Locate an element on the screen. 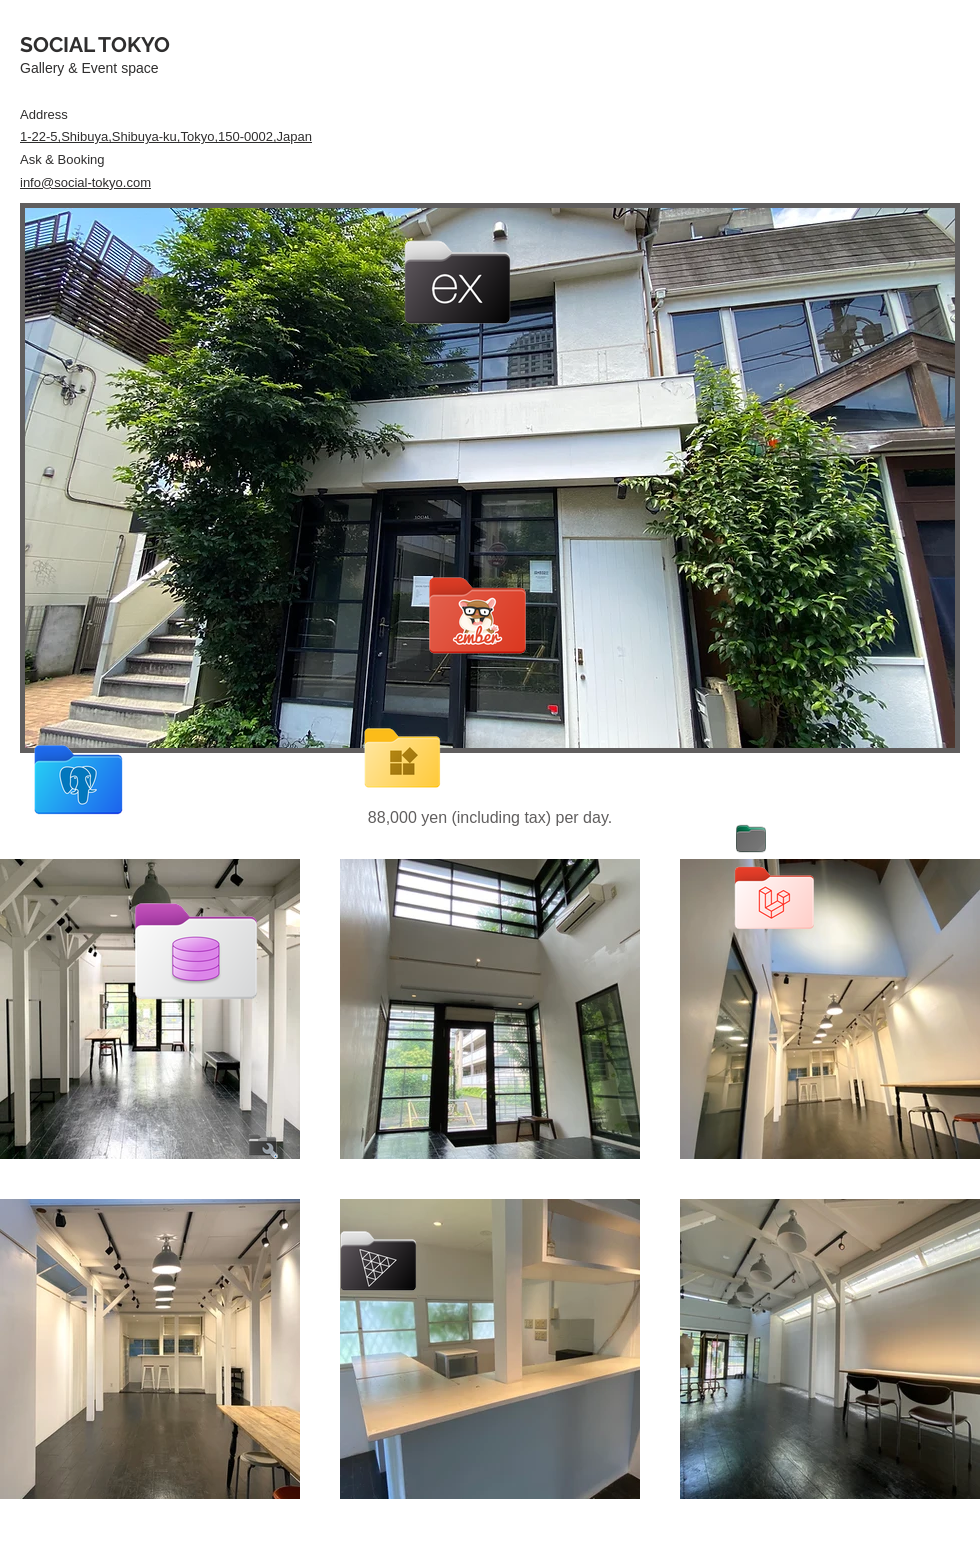 Image resolution: width=980 pixels, height=1545 pixels. open folder containing postgresql database files is located at coordinates (78, 782).